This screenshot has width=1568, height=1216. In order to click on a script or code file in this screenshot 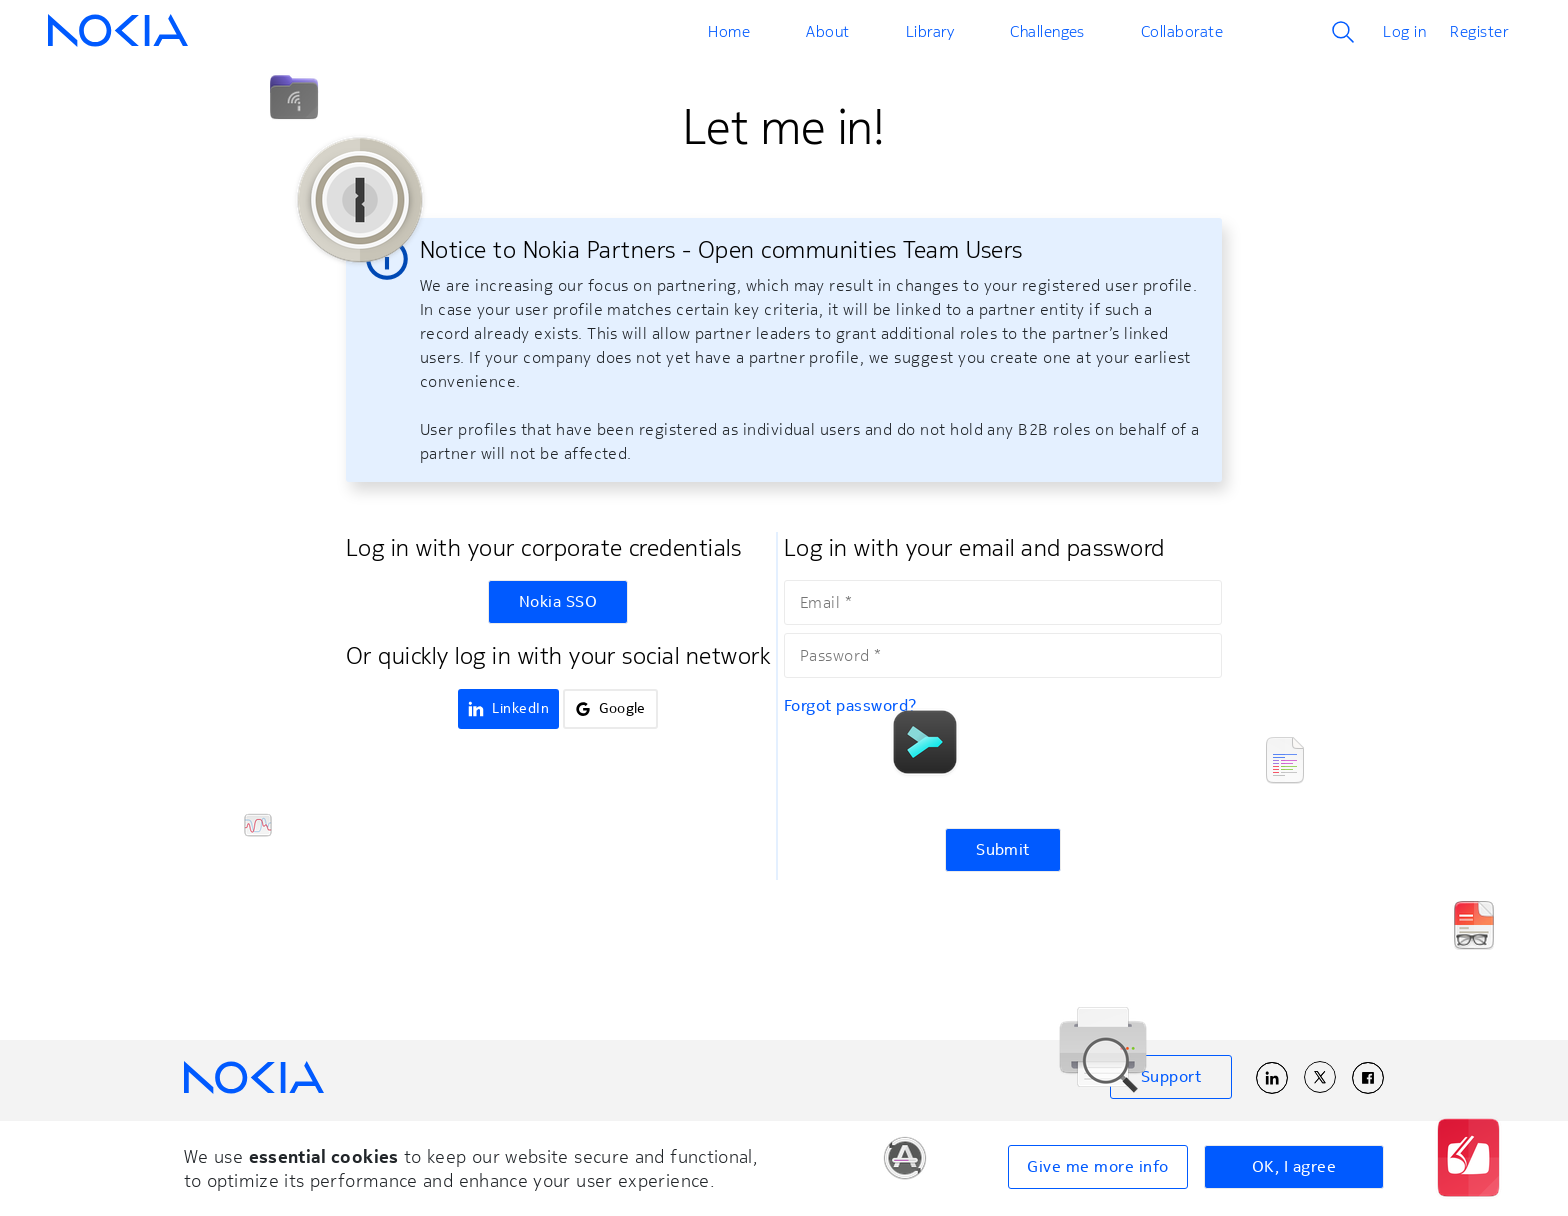, I will do `click(1285, 760)`.